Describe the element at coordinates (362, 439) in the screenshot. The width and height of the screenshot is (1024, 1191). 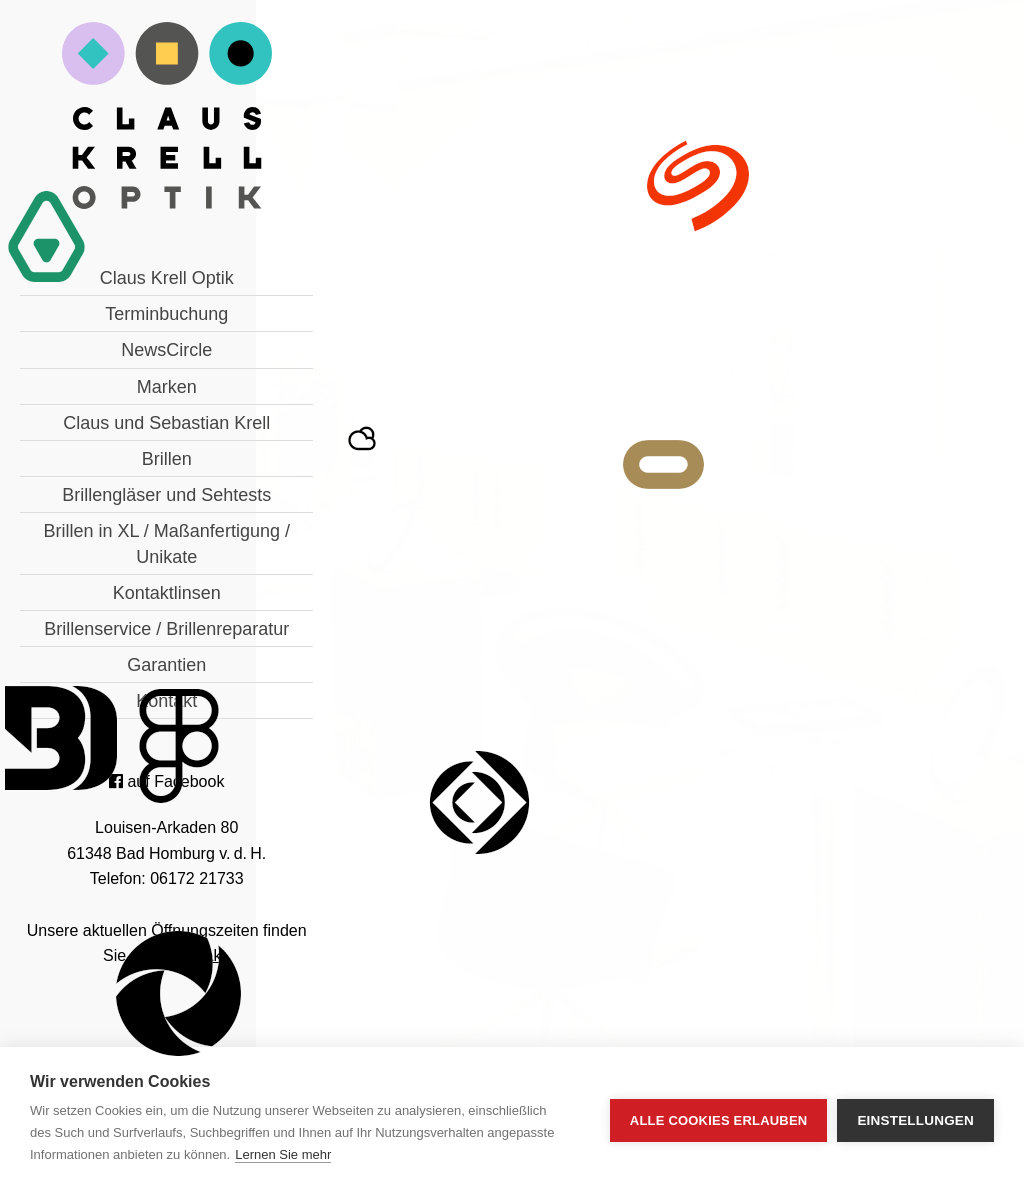
I see `indicates partly cloudy weather conditions` at that location.